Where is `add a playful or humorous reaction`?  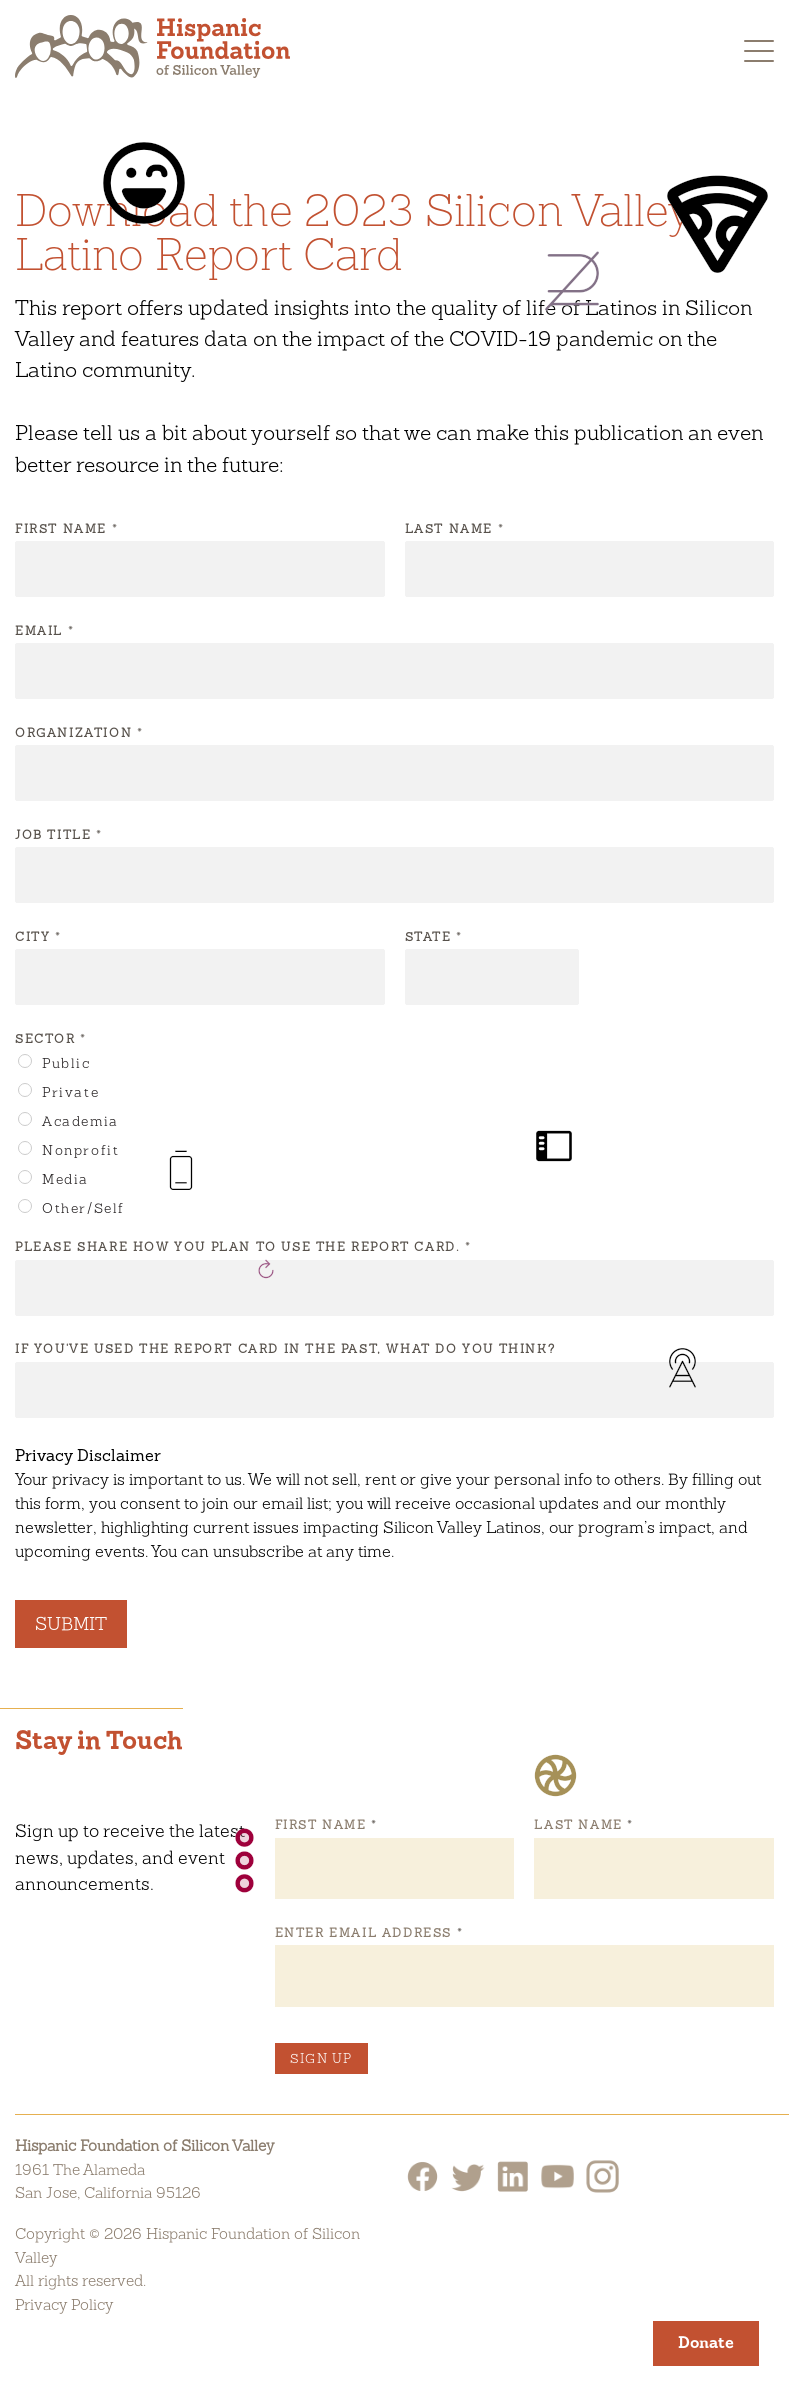
add a playful or humorous reaction is located at coordinates (144, 183).